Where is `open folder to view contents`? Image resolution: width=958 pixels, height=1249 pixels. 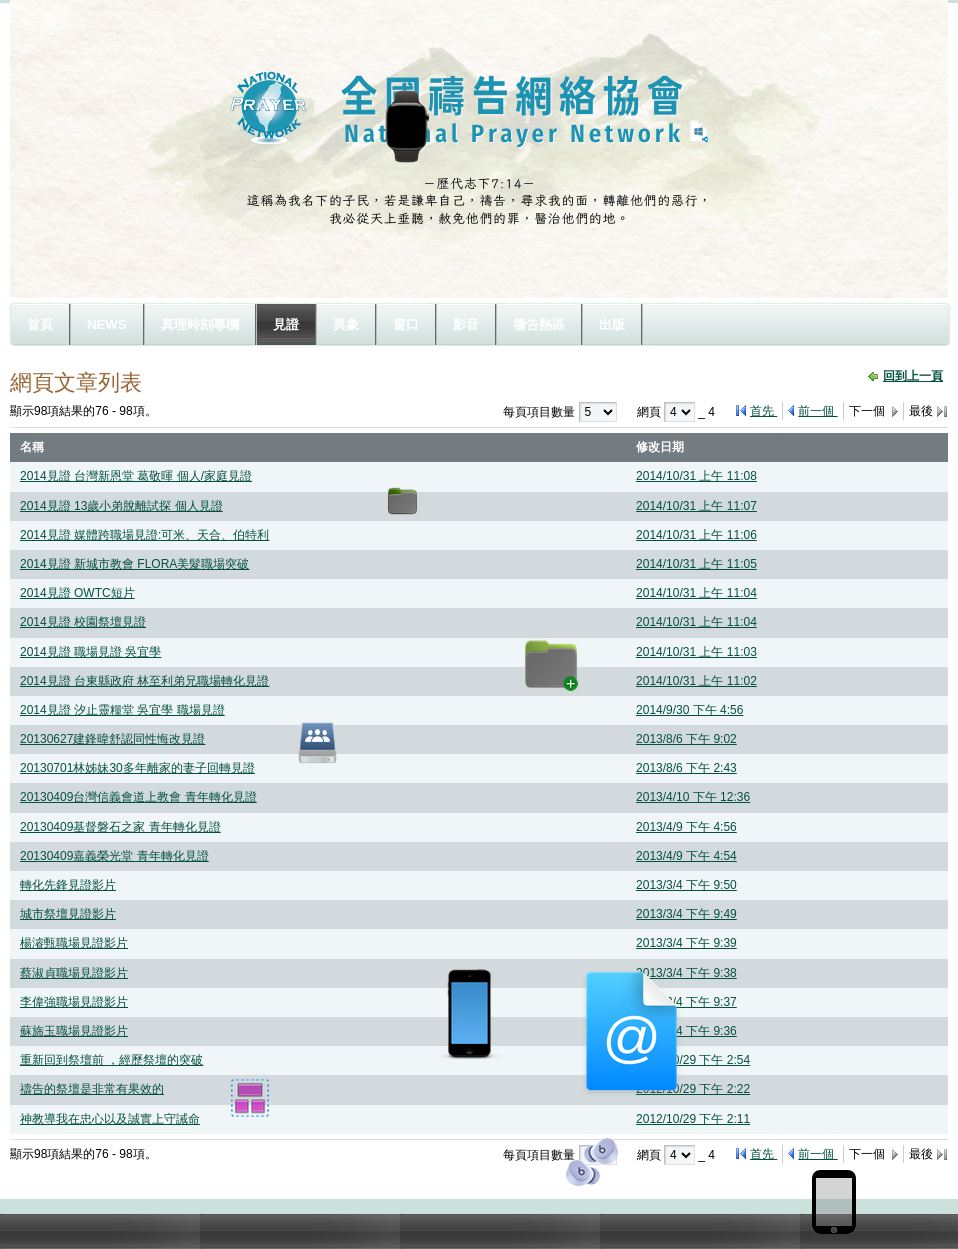 open folder to view contents is located at coordinates (402, 500).